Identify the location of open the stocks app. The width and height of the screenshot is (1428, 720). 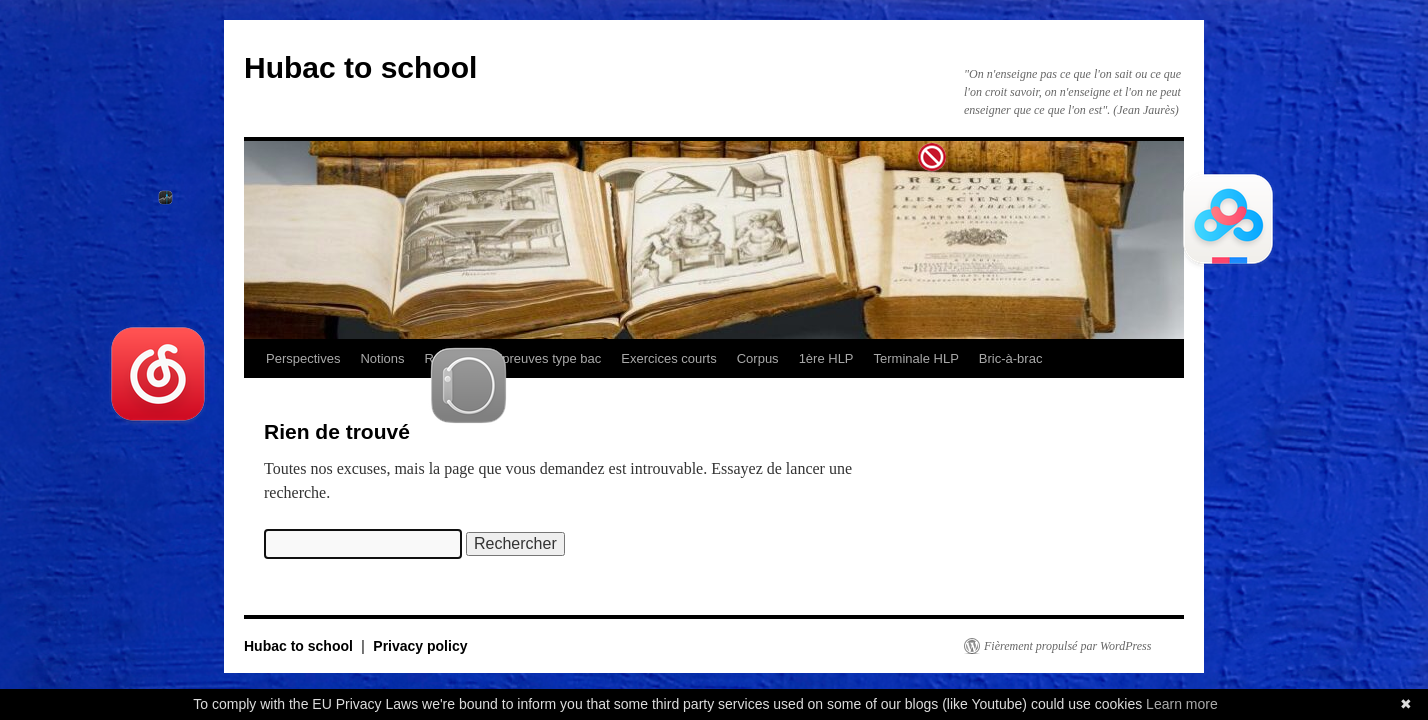
(165, 197).